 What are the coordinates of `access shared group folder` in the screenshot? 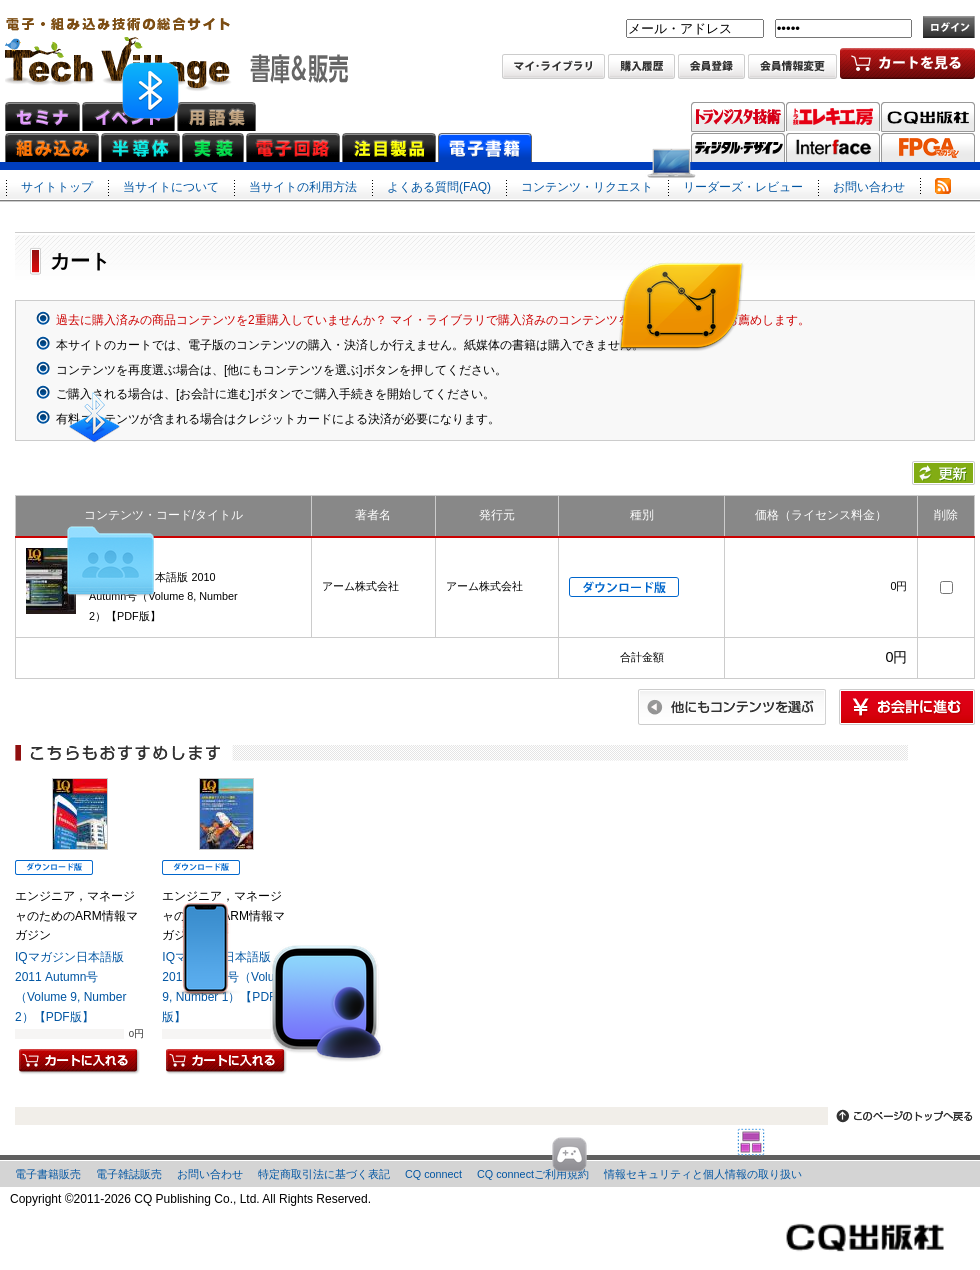 It's located at (110, 560).